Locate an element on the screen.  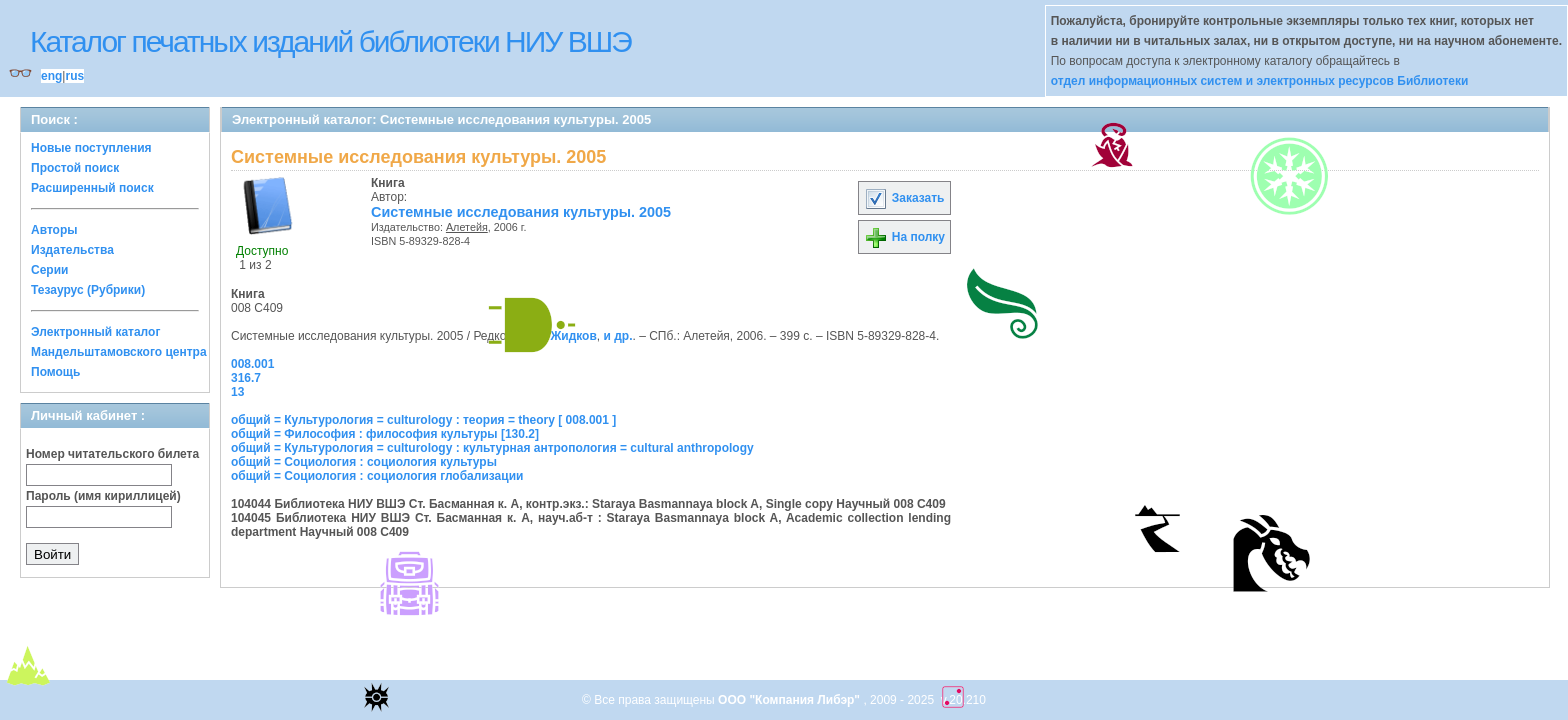
select spiked shell item or armor in game inventory is located at coordinates (376, 697).